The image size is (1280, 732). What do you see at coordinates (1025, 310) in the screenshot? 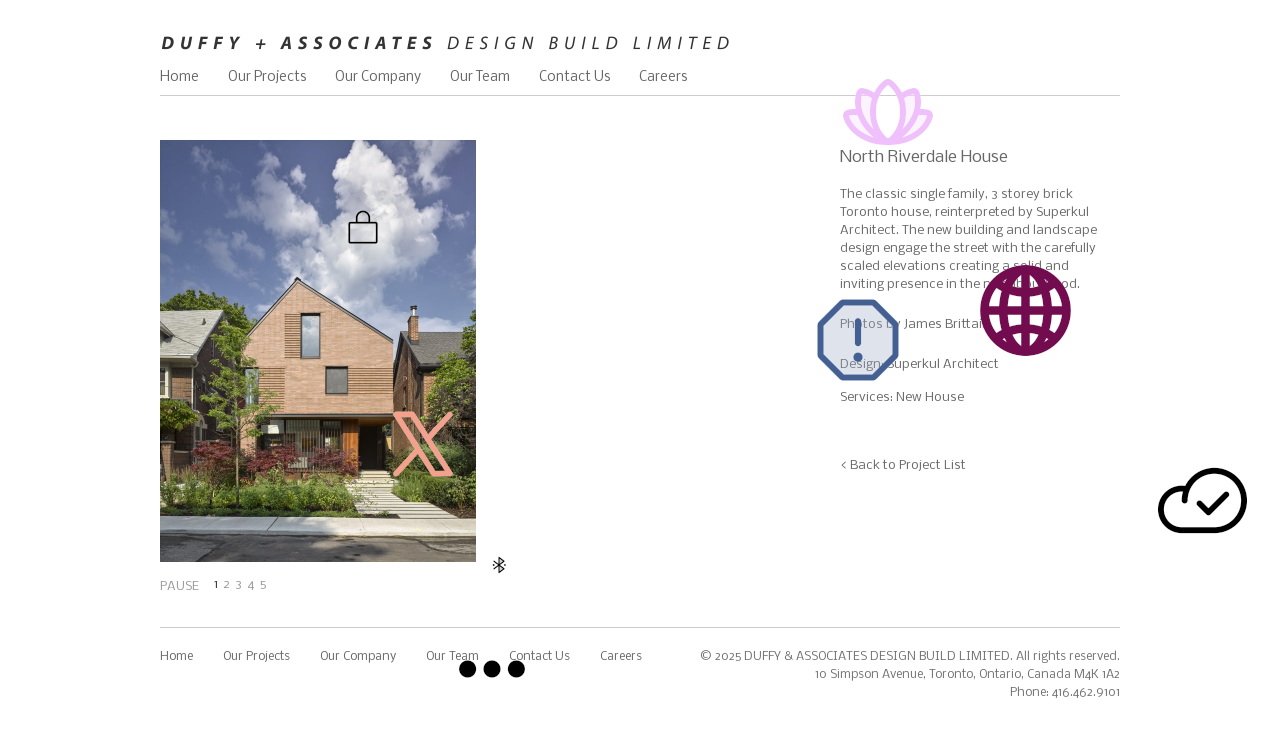
I see `switch to global or worldwide view` at bounding box center [1025, 310].